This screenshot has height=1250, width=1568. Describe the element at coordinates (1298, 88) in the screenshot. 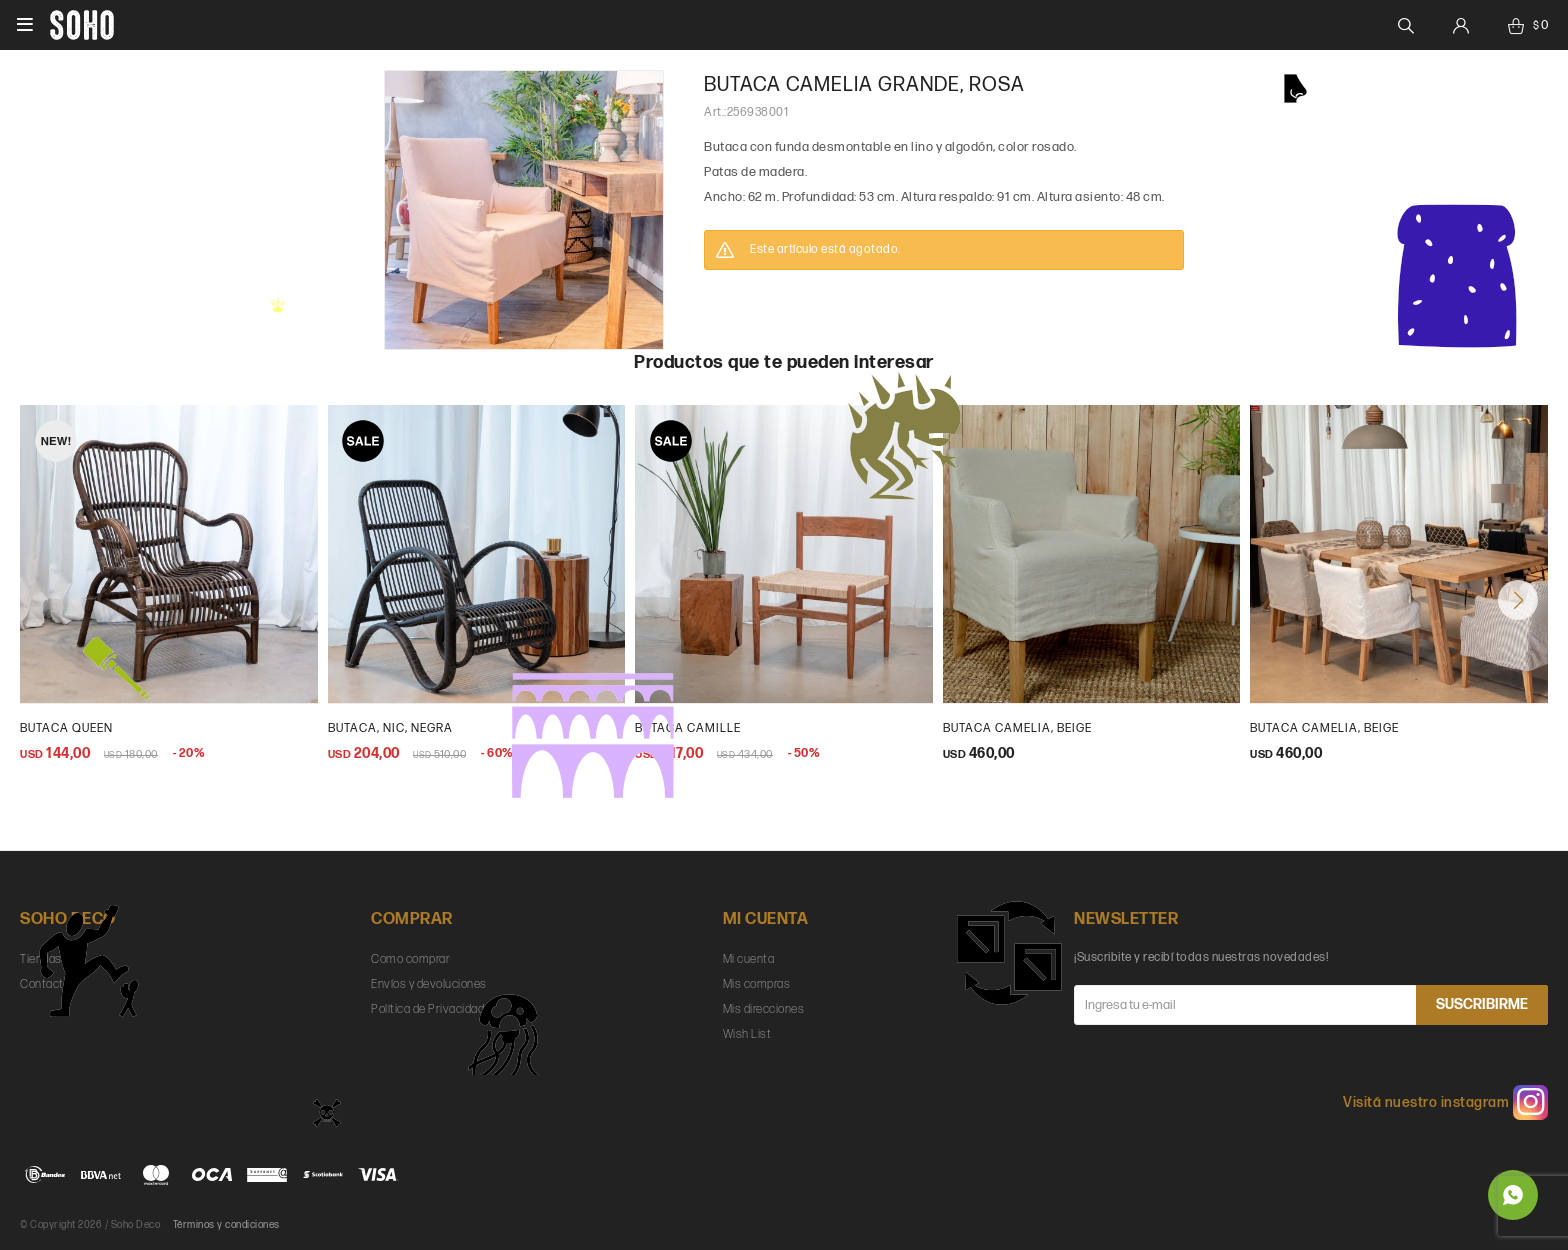

I see `access scent or fragrance settings` at that location.